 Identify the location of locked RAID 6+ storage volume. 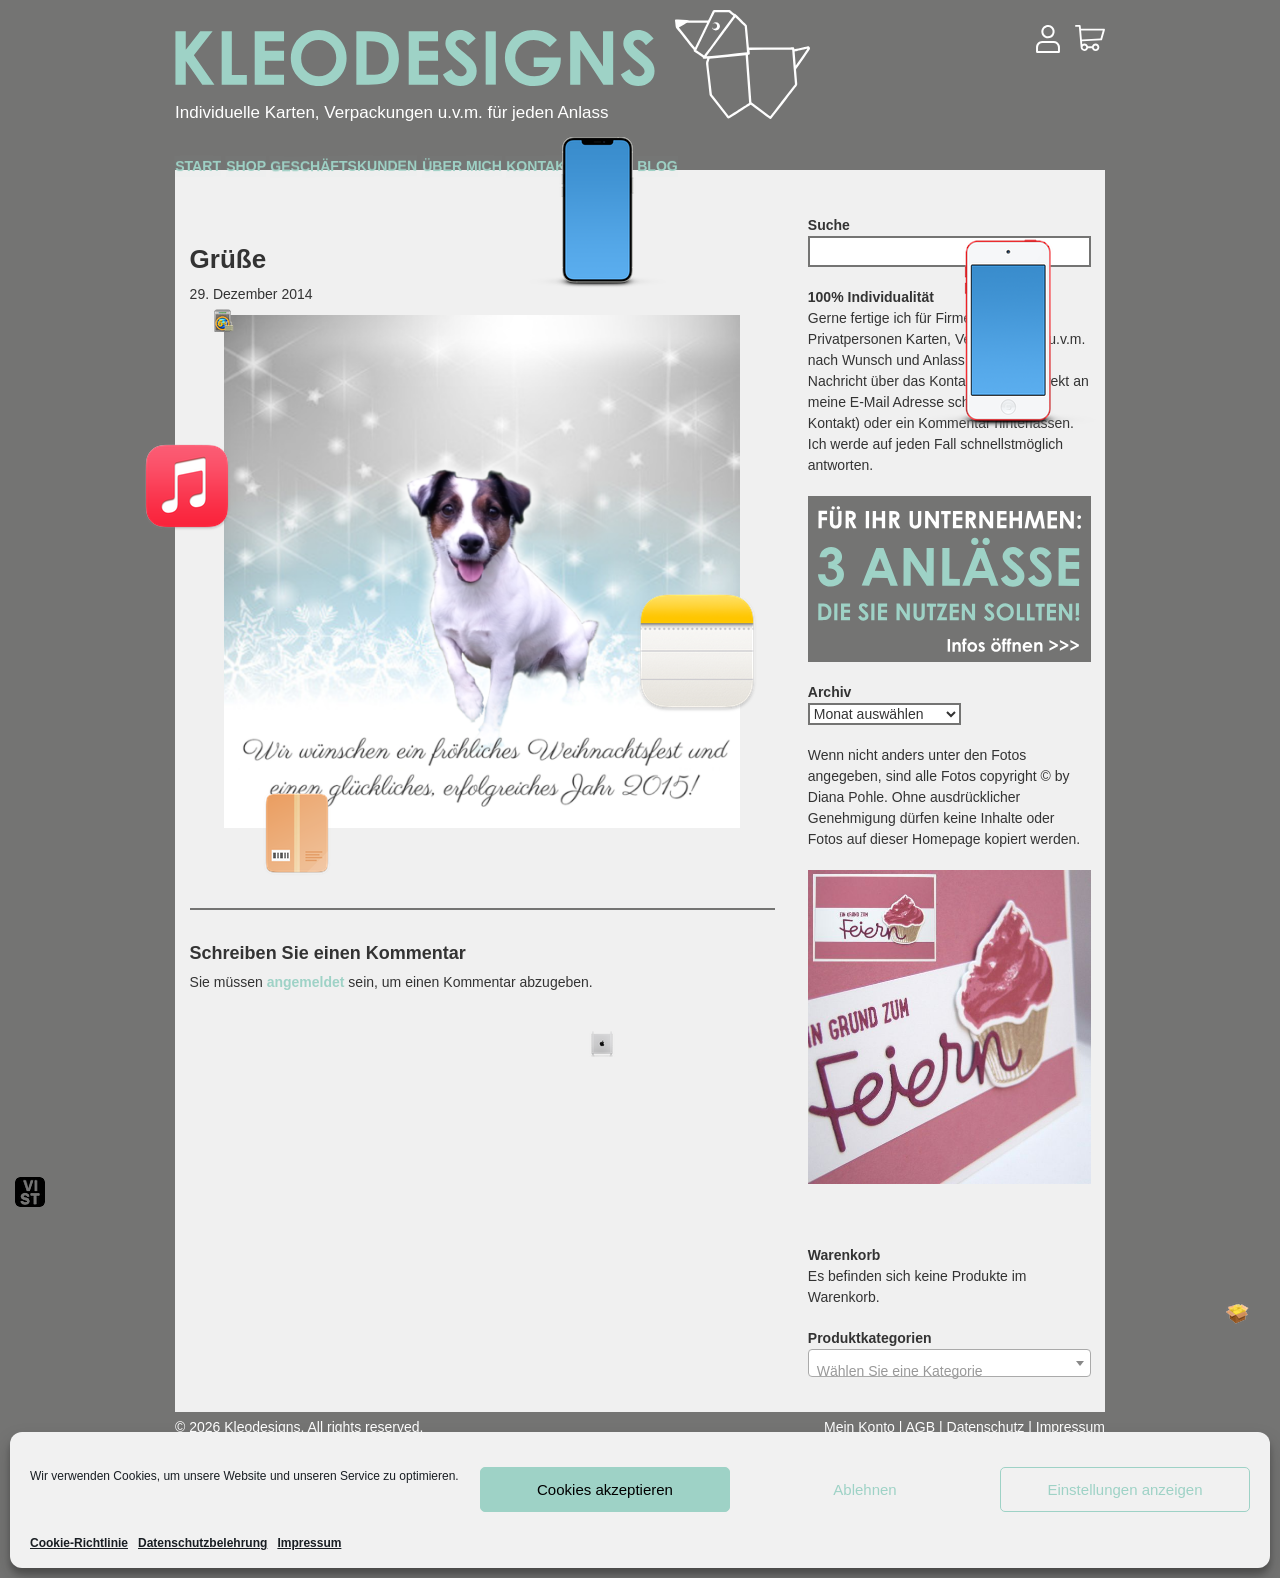
(222, 320).